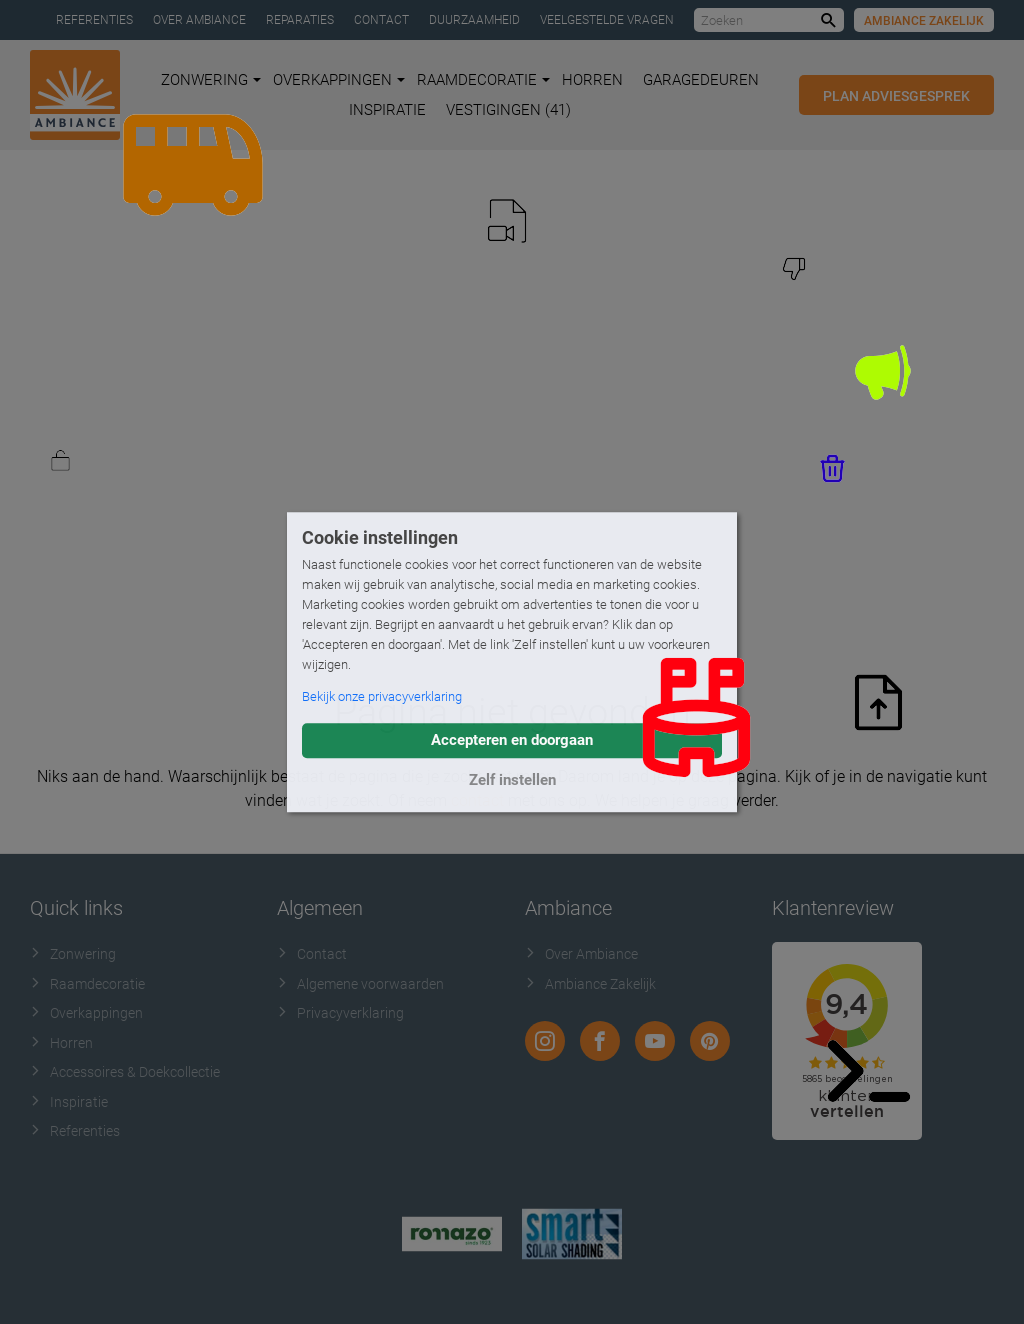 This screenshot has width=1024, height=1324. What do you see at coordinates (60, 461) in the screenshot?
I see `unlock this item or content` at bounding box center [60, 461].